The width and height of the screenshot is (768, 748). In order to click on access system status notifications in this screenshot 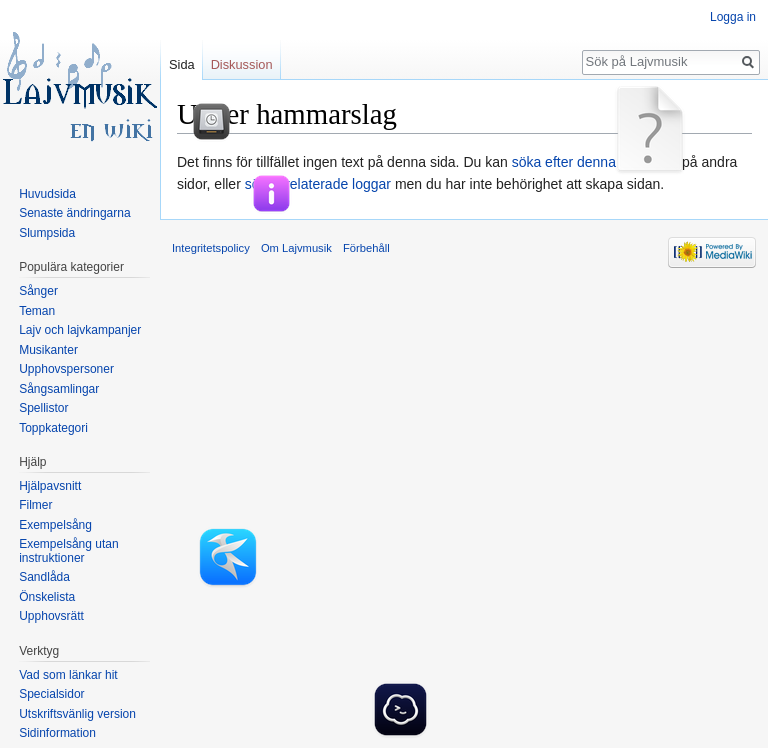, I will do `click(271, 193)`.